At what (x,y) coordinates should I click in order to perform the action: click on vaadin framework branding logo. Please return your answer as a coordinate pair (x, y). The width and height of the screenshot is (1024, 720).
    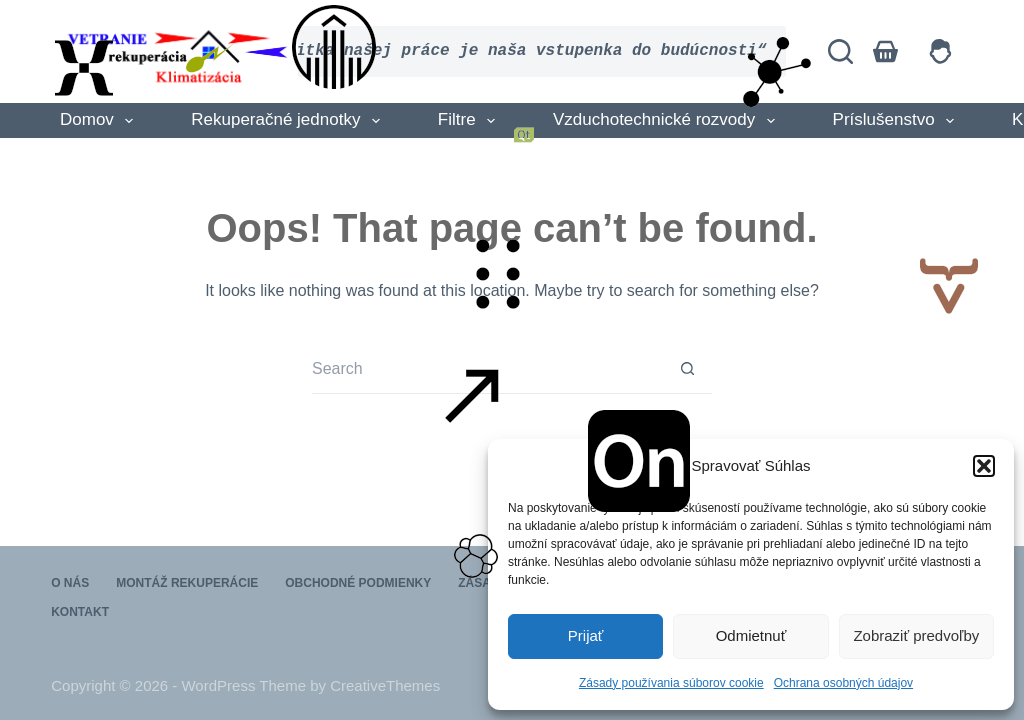
    Looking at the image, I should click on (949, 286).